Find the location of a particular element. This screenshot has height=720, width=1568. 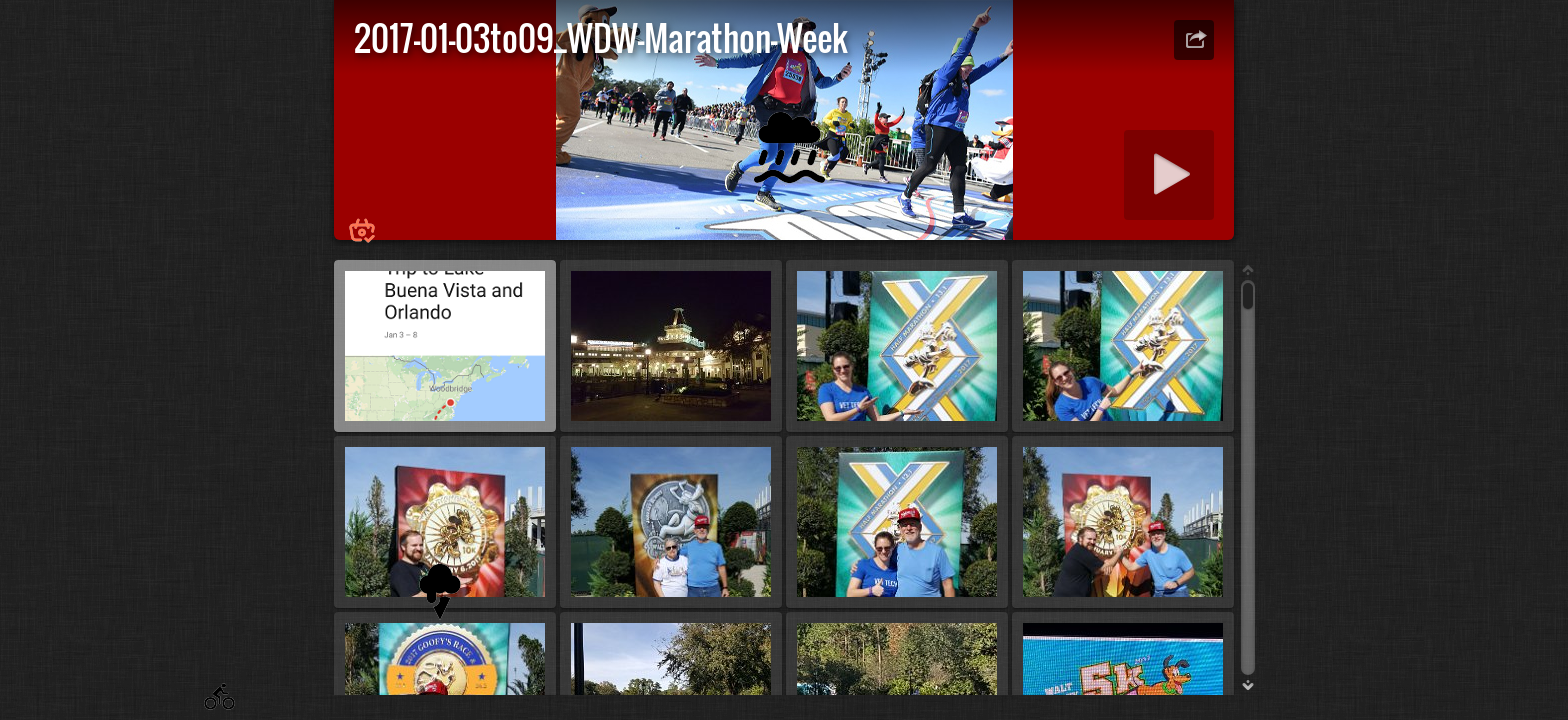

browse dessert or ice cream options is located at coordinates (440, 592).